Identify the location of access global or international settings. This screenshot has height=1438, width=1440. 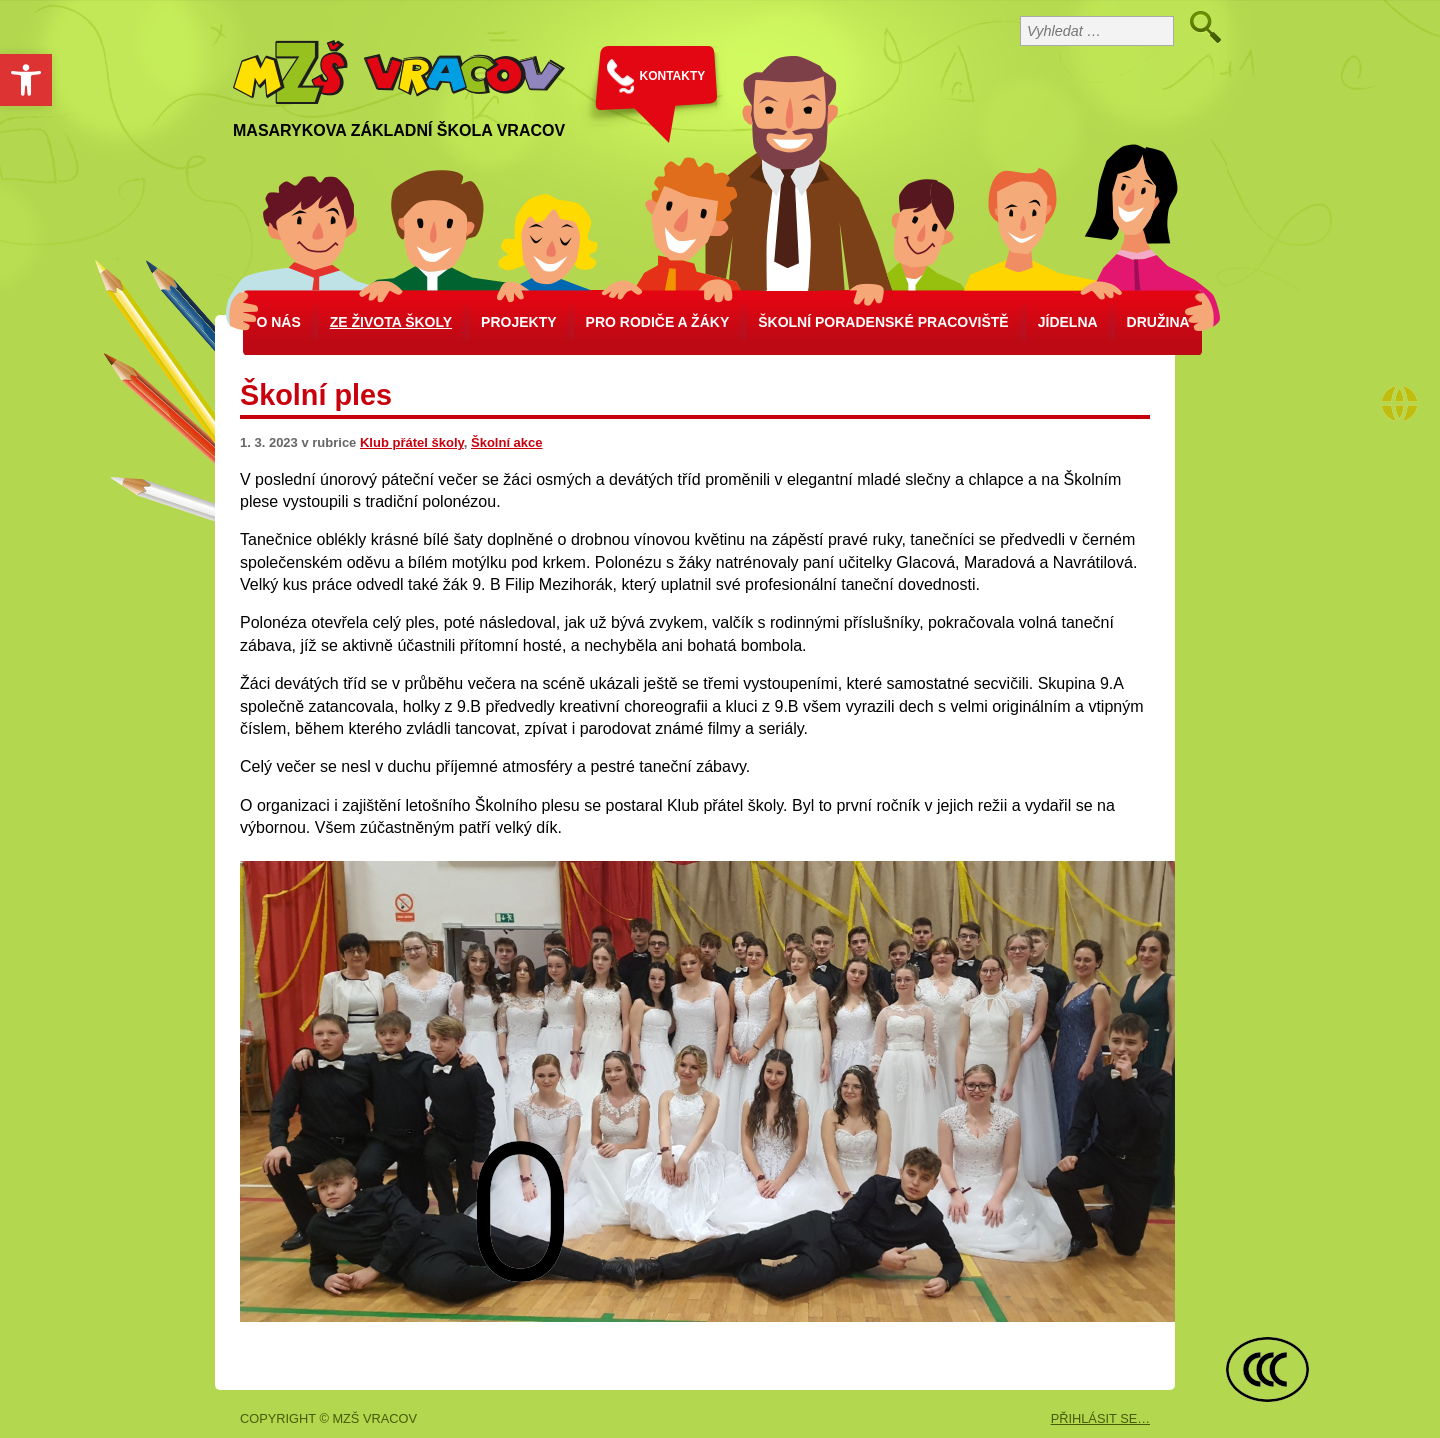
(1399, 403).